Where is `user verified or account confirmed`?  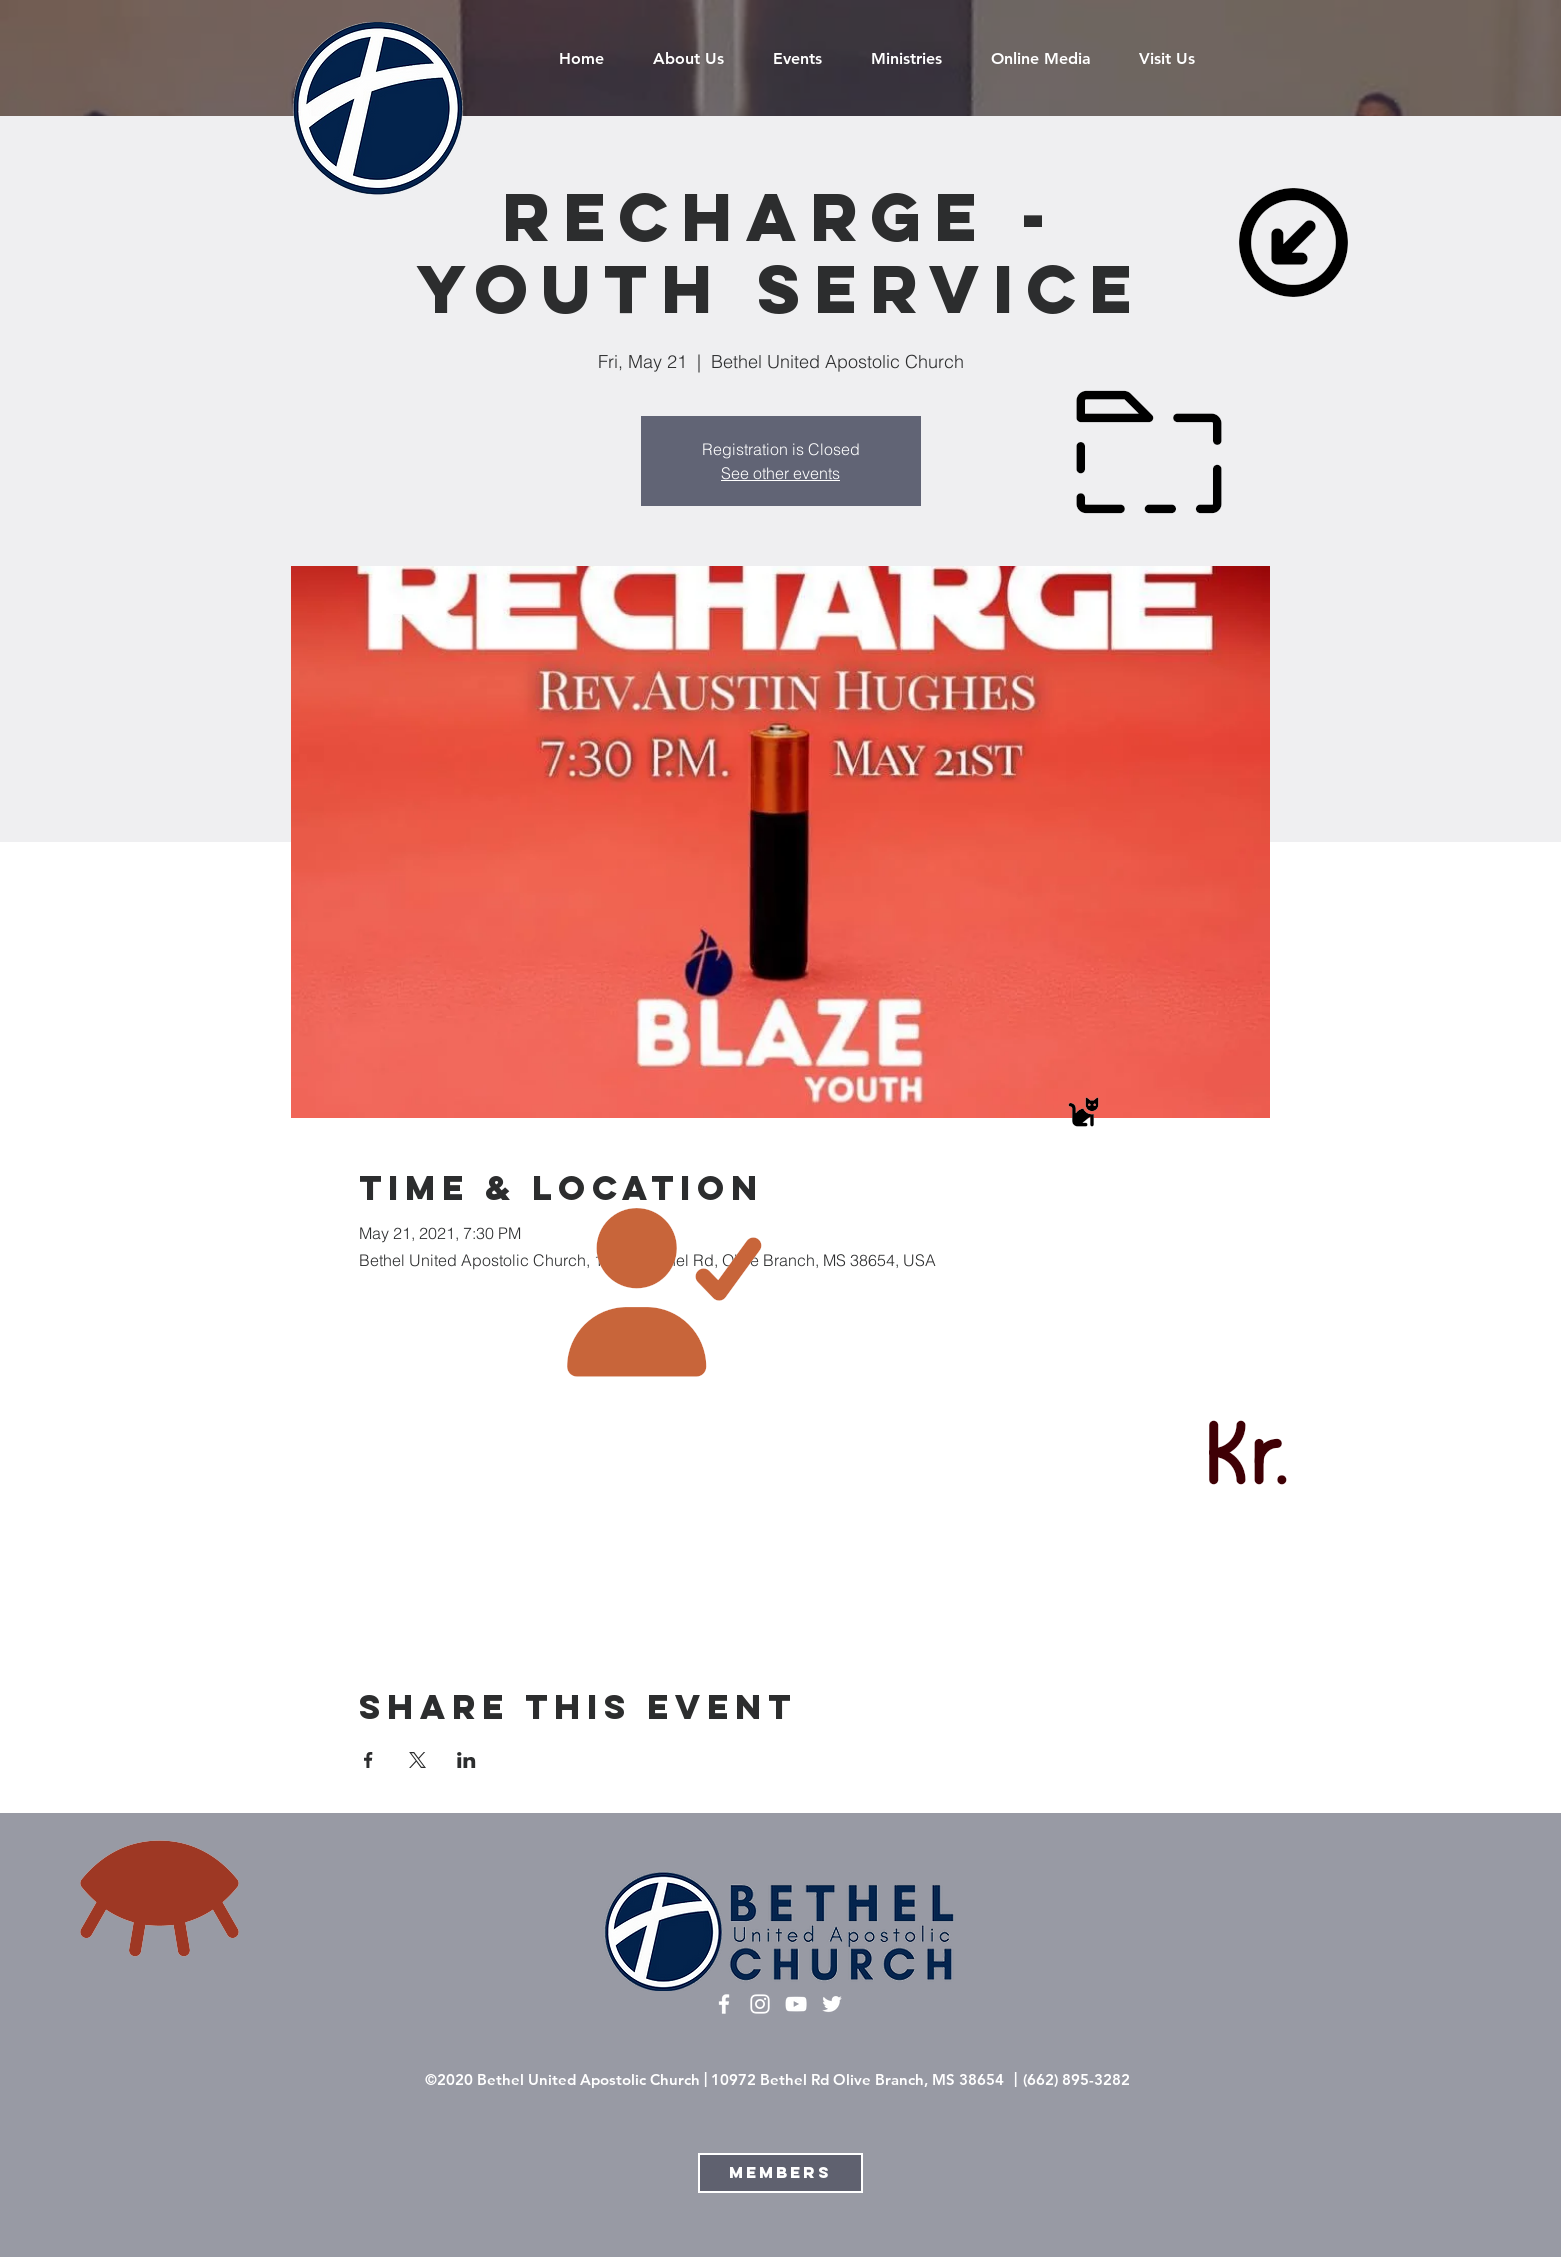 user verified or account confirmed is located at coordinates (658, 1291).